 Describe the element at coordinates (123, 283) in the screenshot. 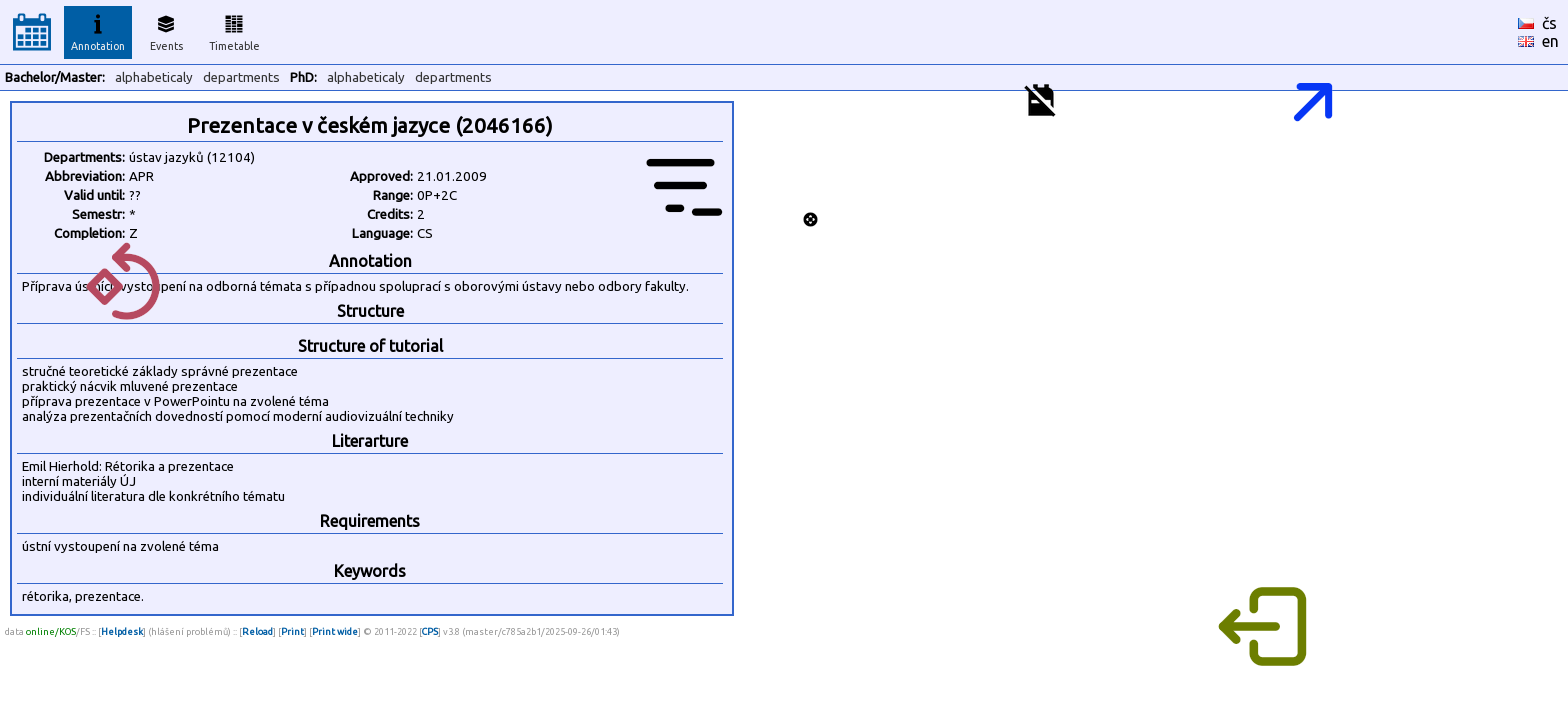

I see `refresh or reload placeholder content` at that location.